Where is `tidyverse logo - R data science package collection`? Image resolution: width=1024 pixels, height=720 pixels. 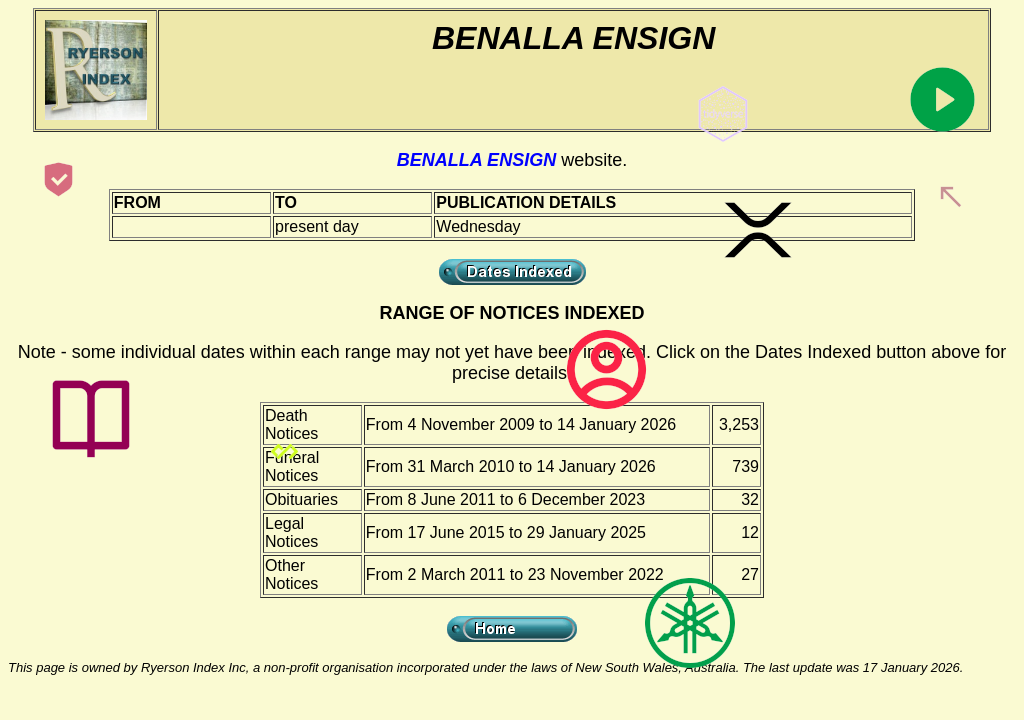
tidyverse logo - R data science package collection is located at coordinates (723, 114).